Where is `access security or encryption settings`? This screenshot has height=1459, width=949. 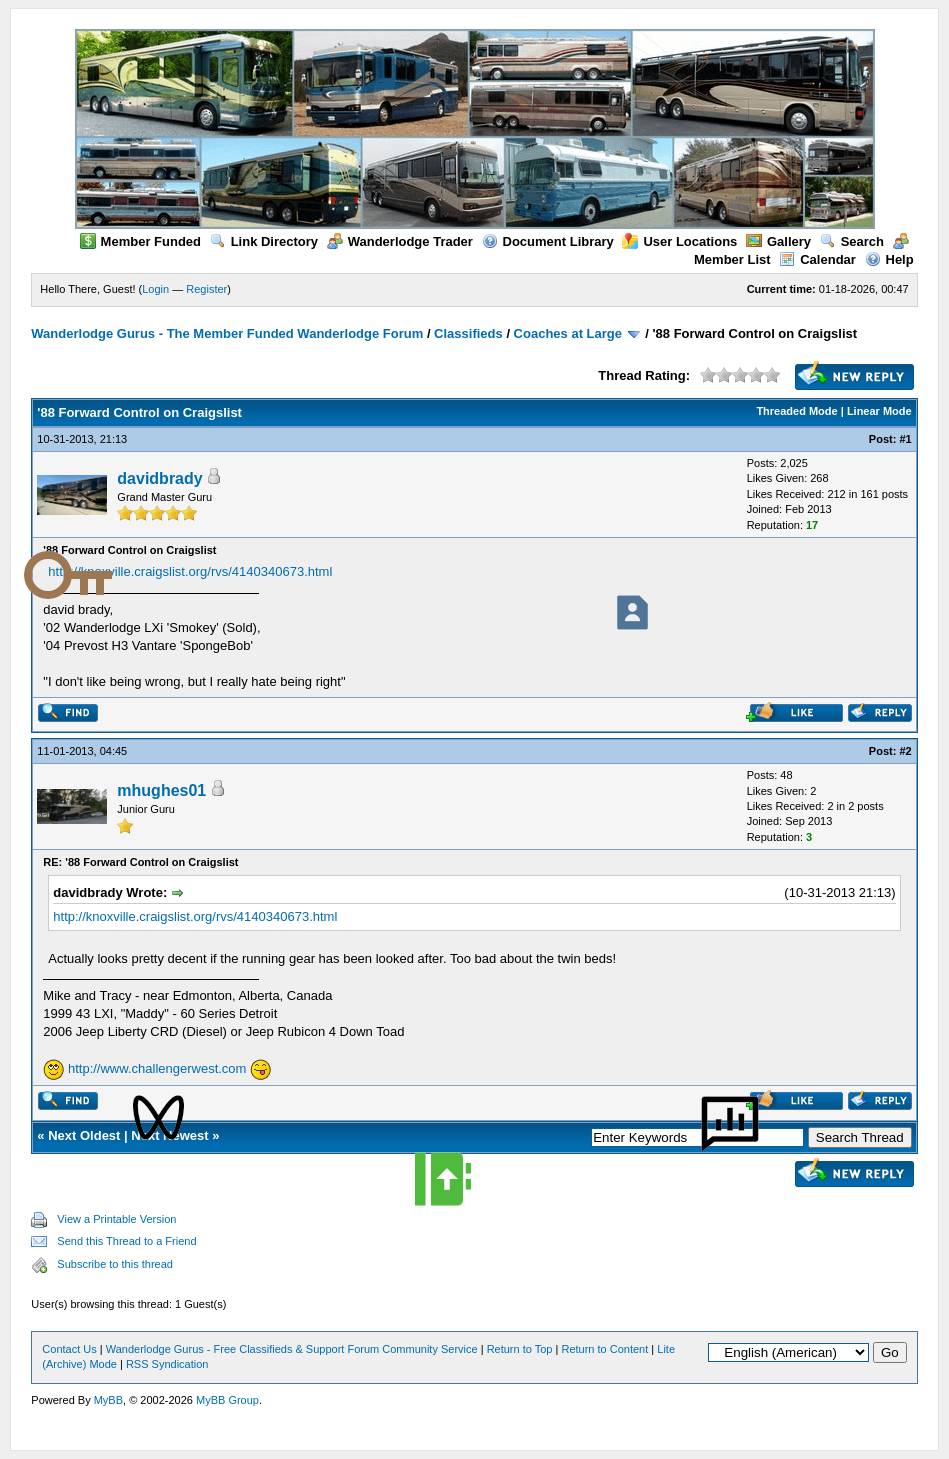
access security or encryption settings is located at coordinates (68, 575).